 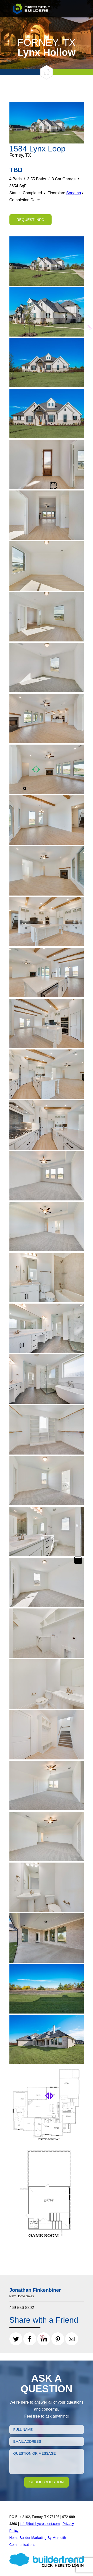 What do you see at coordinates (89, 328) in the screenshot?
I see `view your coin balance or currency` at bounding box center [89, 328].